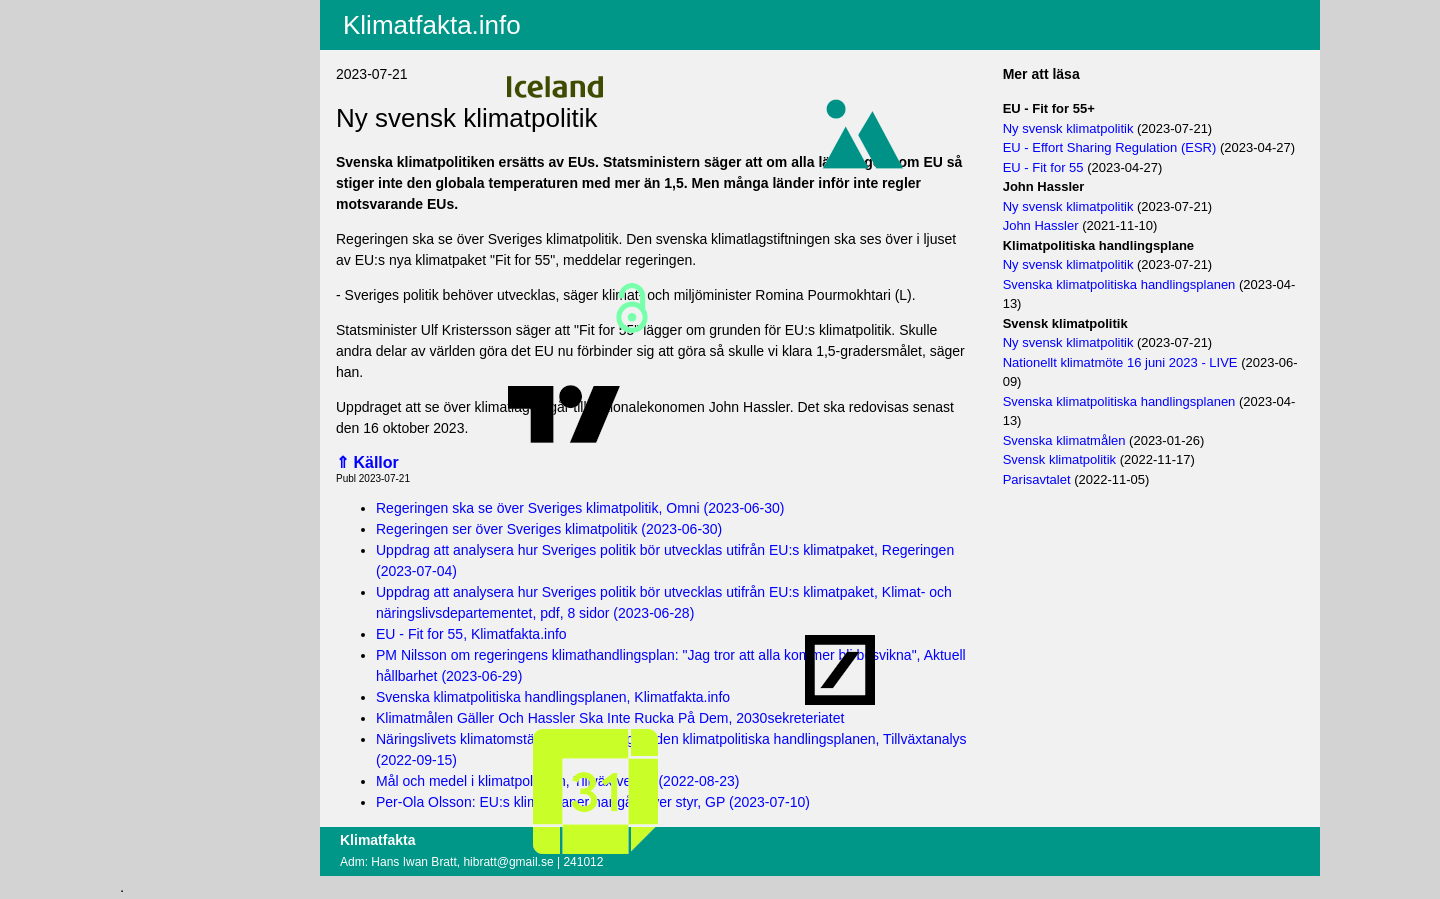 This screenshot has width=1440, height=899. I want to click on switch to landscape photo mode, so click(861, 134).